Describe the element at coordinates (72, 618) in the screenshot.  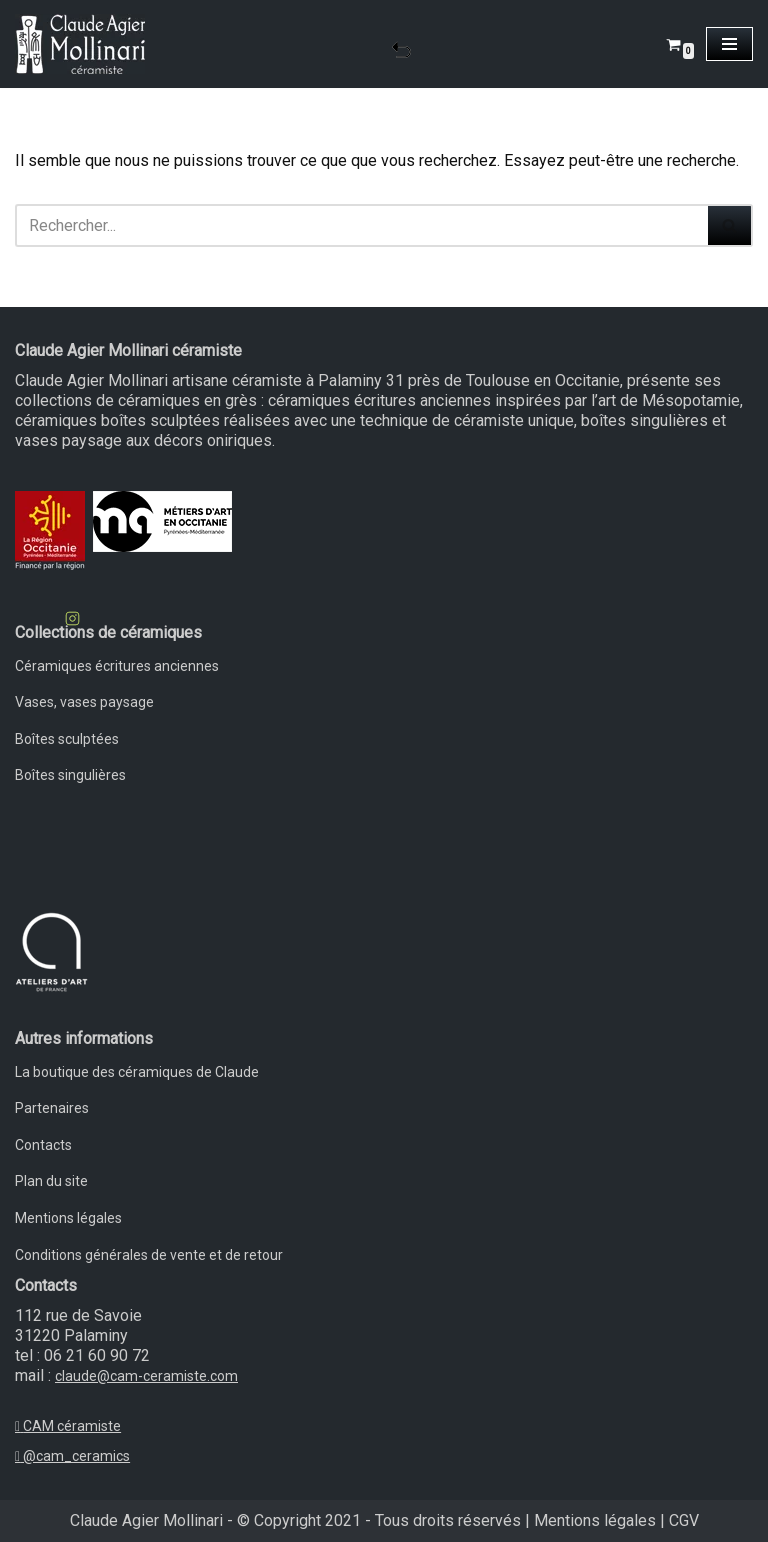
I see `open Instagram app` at that location.